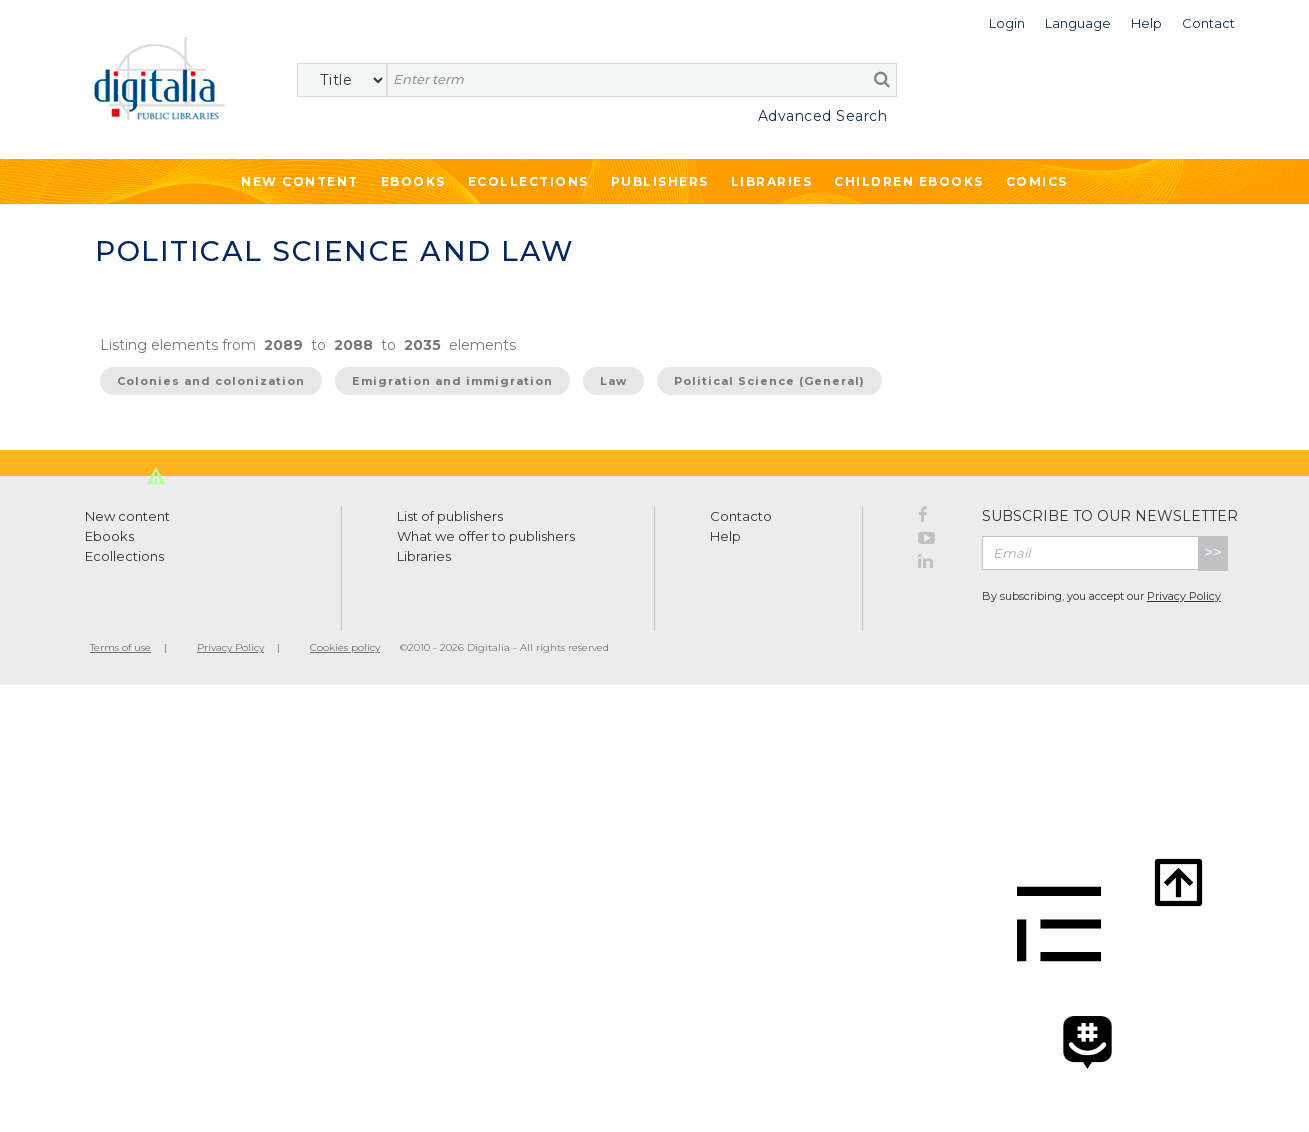 The width and height of the screenshot is (1309, 1132). Describe the element at coordinates (156, 476) in the screenshot. I see `open the Trailforks app` at that location.